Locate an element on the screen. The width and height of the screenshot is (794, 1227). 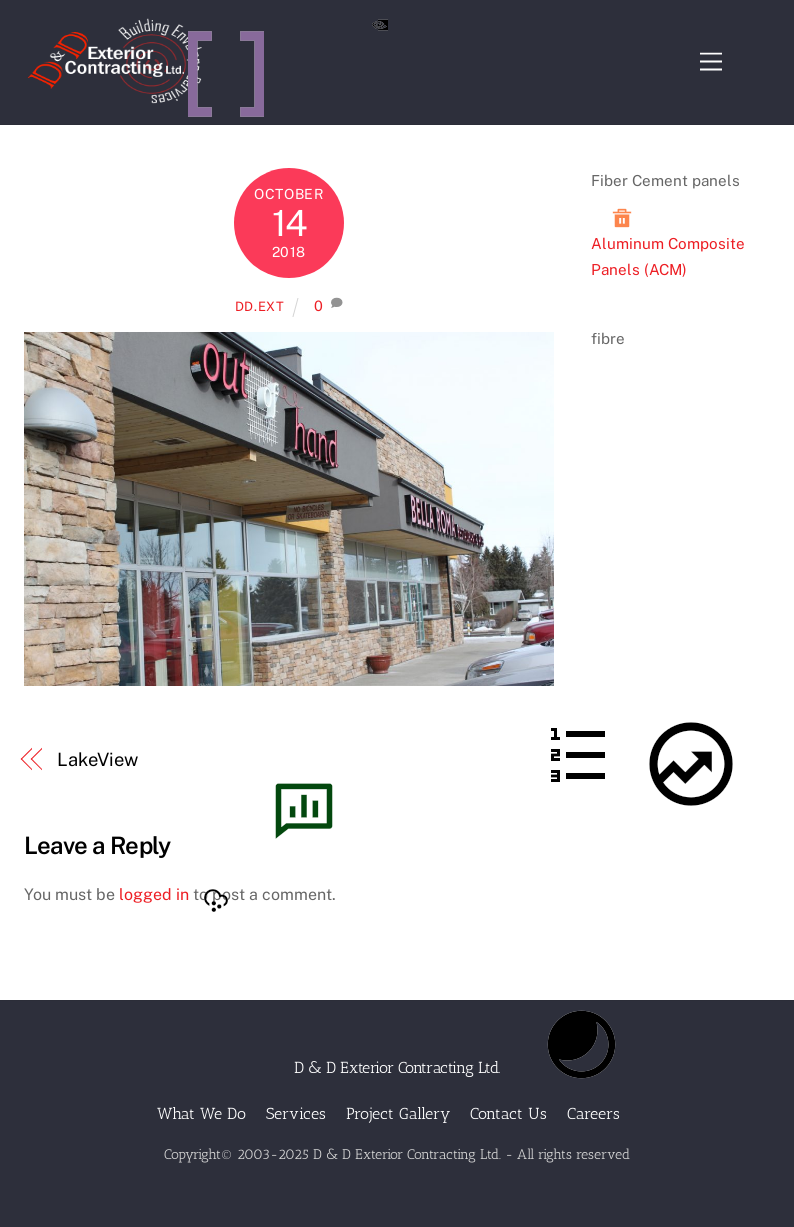
create a poll in chat is located at coordinates (304, 809).